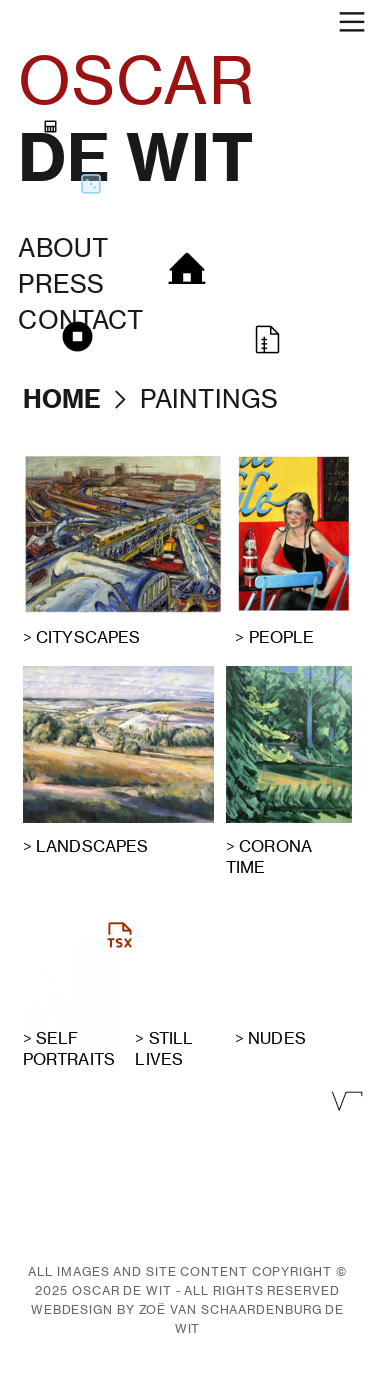 Image resolution: width=375 pixels, height=1390 pixels. I want to click on navigate to home screen, so click(187, 269).